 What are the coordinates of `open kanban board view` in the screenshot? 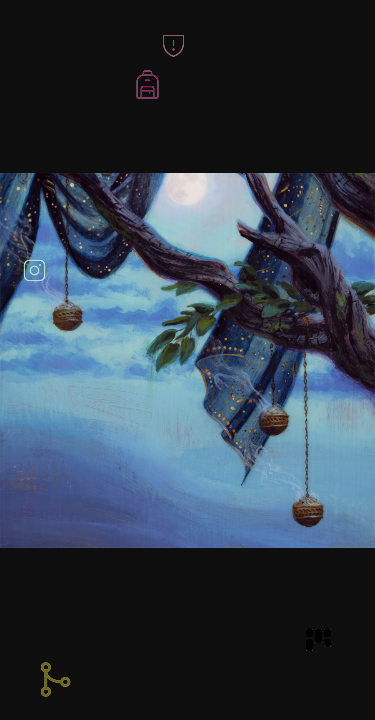 It's located at (318, 639).